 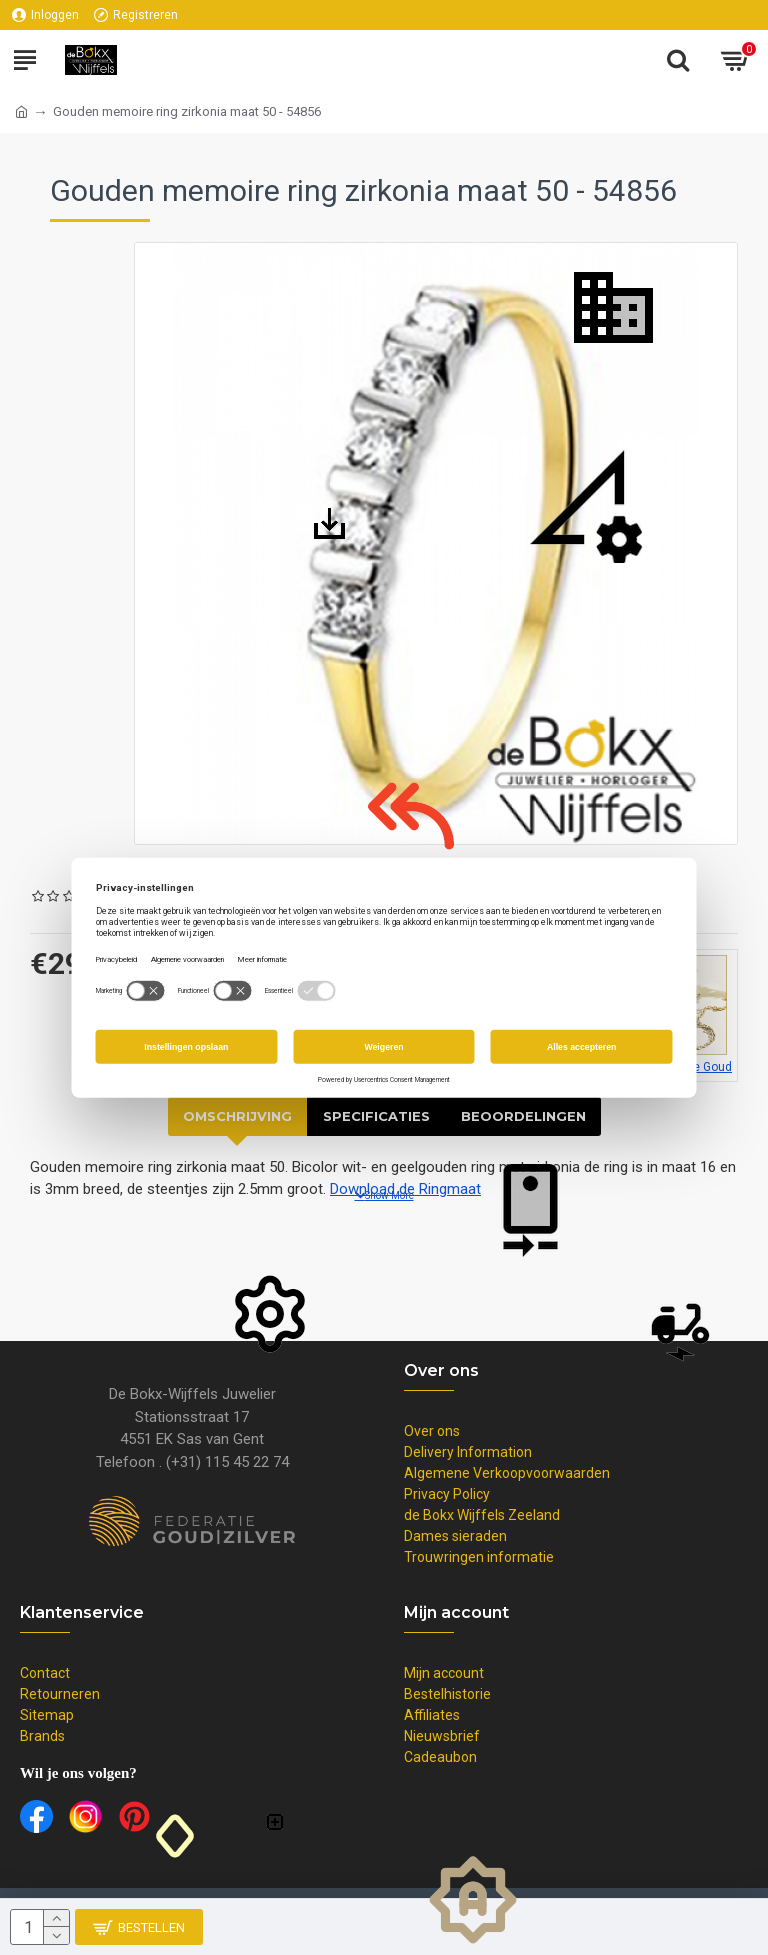 I want to click on find nearby hospitals or medical facilities, so click(x=275, y=1822).